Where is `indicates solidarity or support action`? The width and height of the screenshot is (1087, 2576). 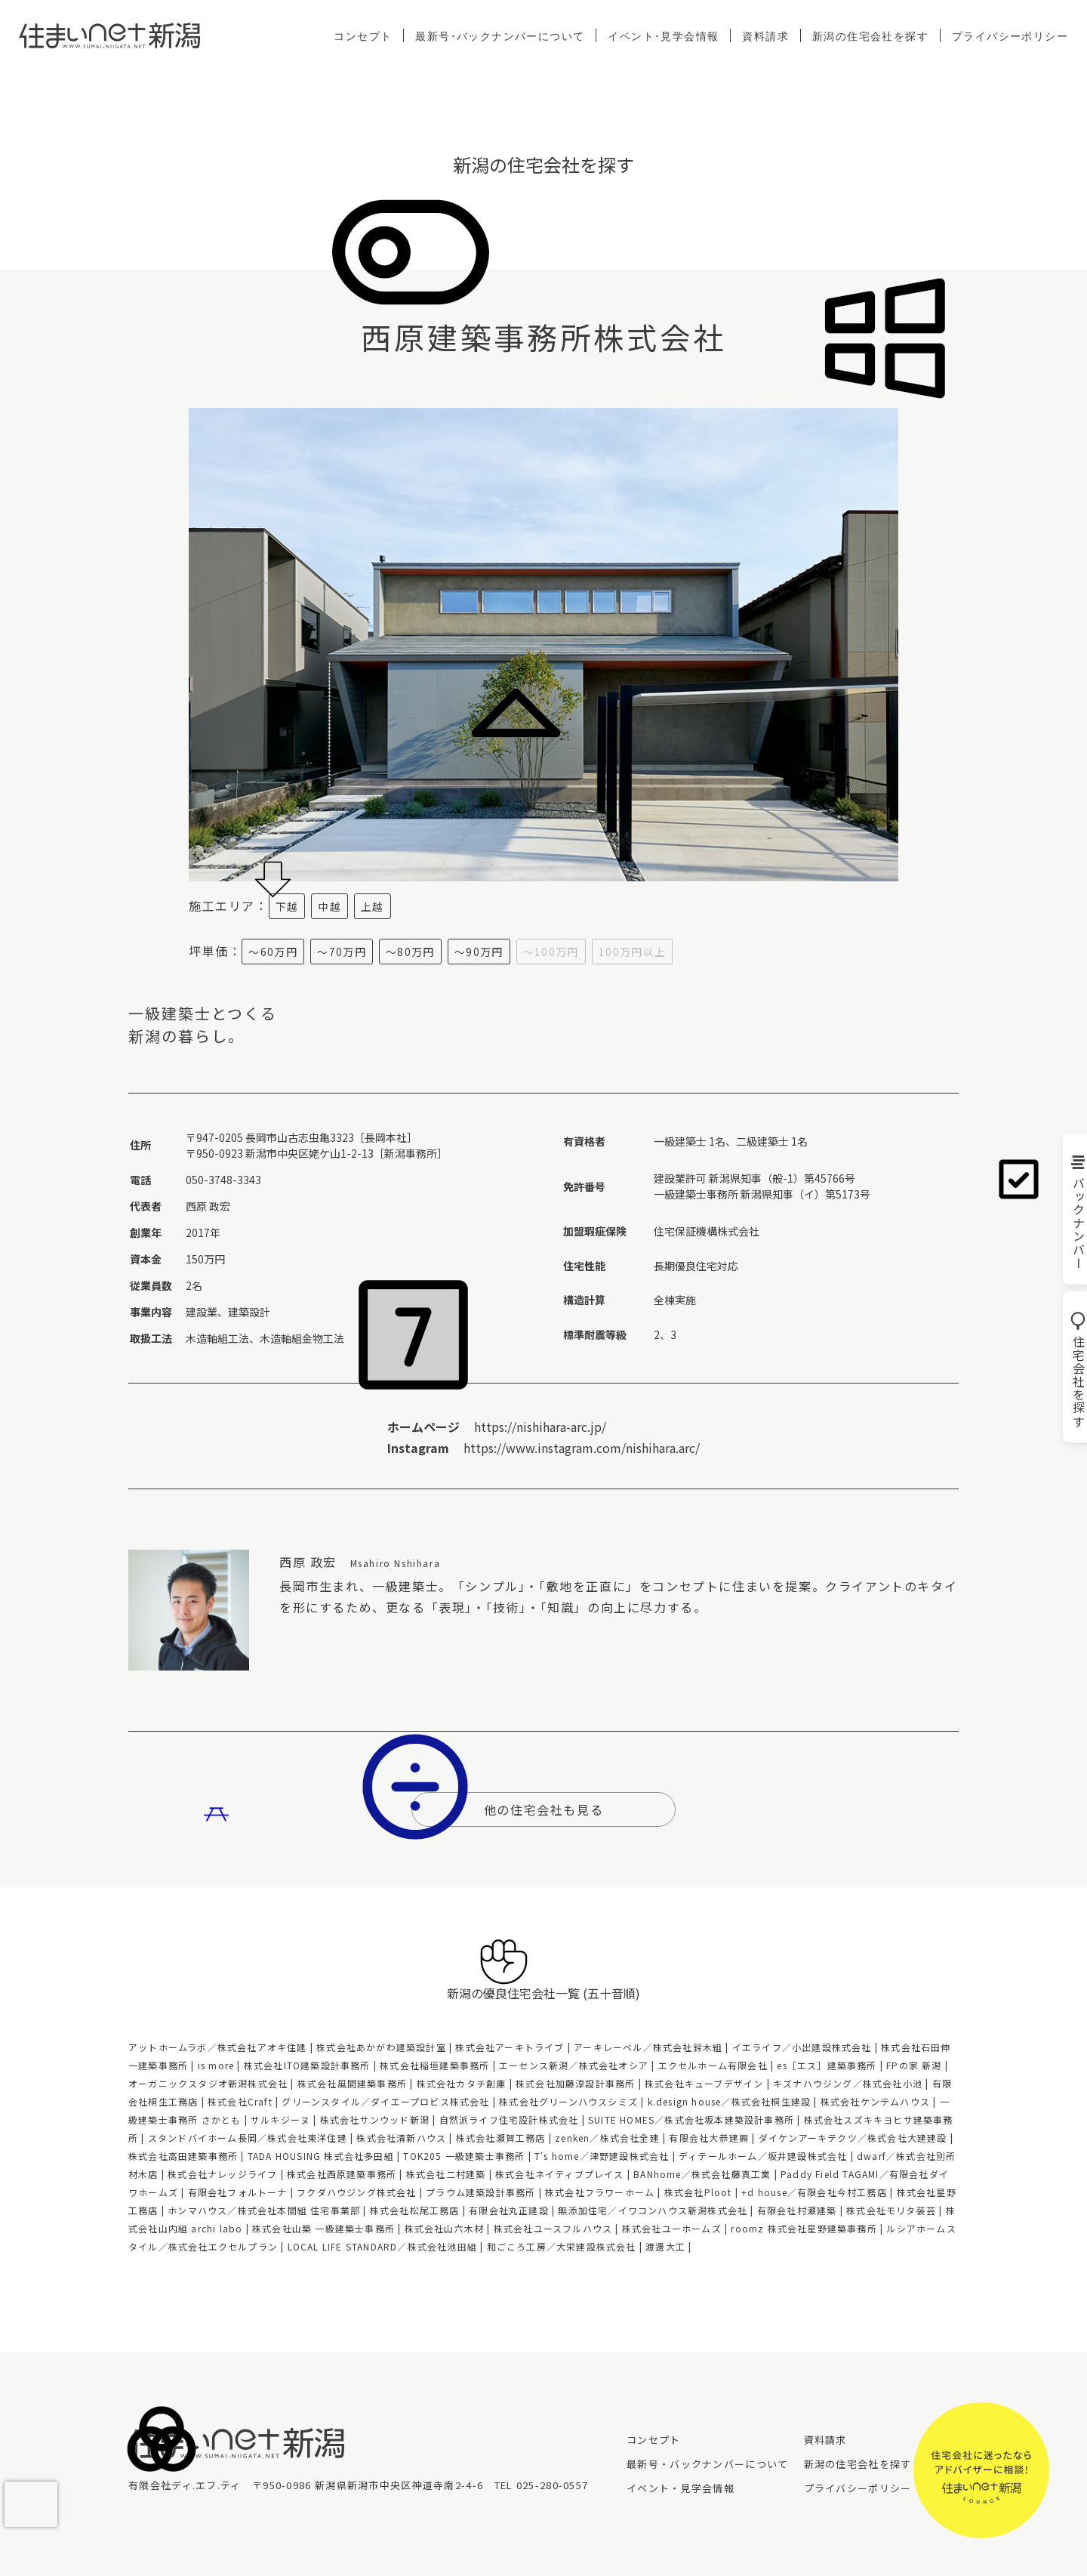 indicates solidarity or support action is located at coordinates (503, 1961).